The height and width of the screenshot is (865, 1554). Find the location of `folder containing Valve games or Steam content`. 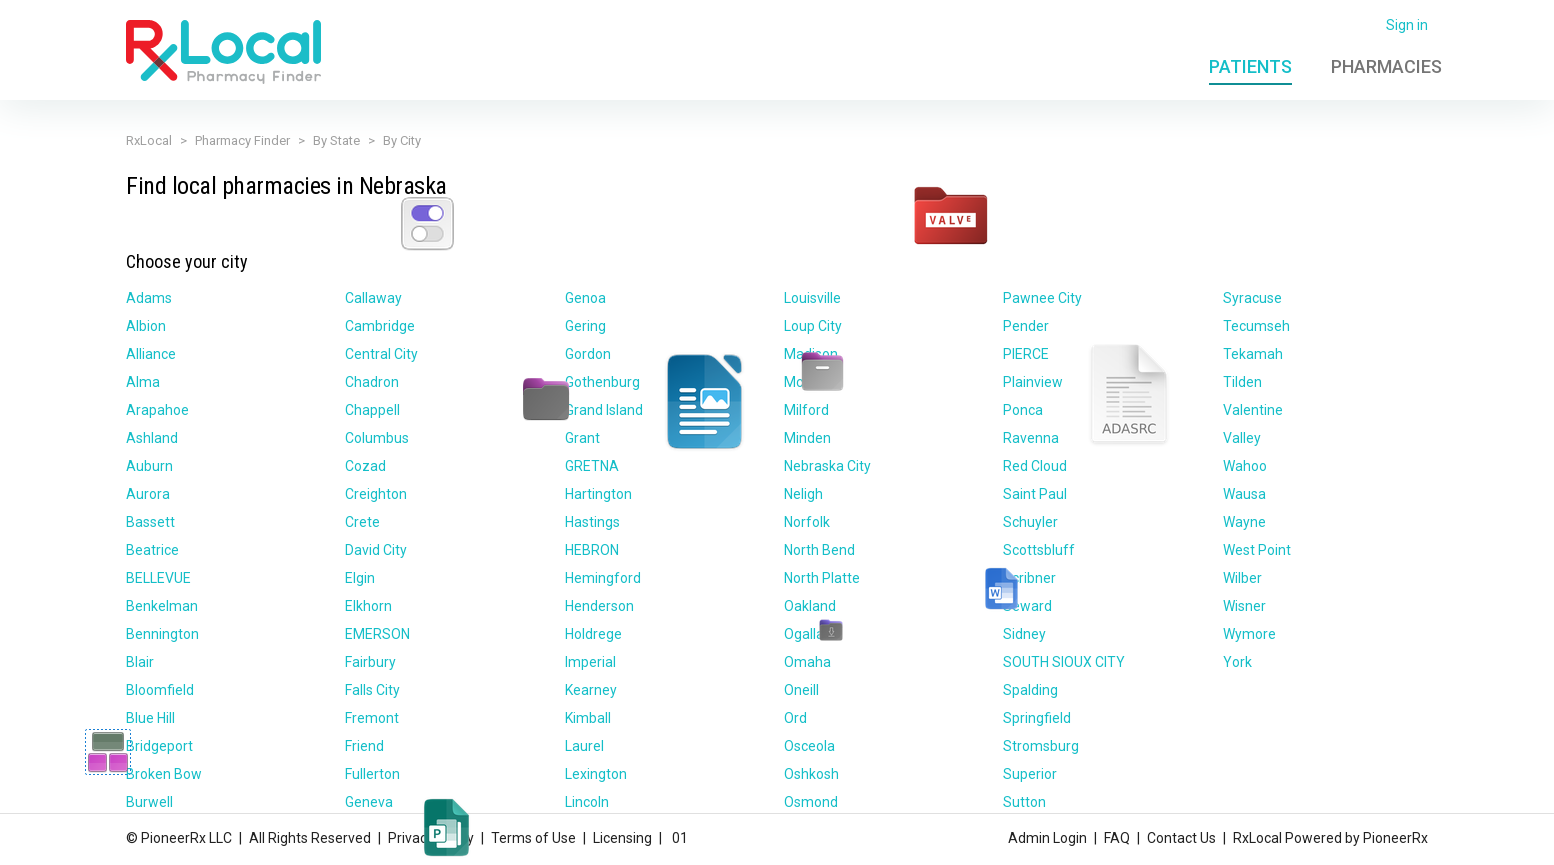

folder containing Valve games or Steam content is located at coordinates (950, 217).